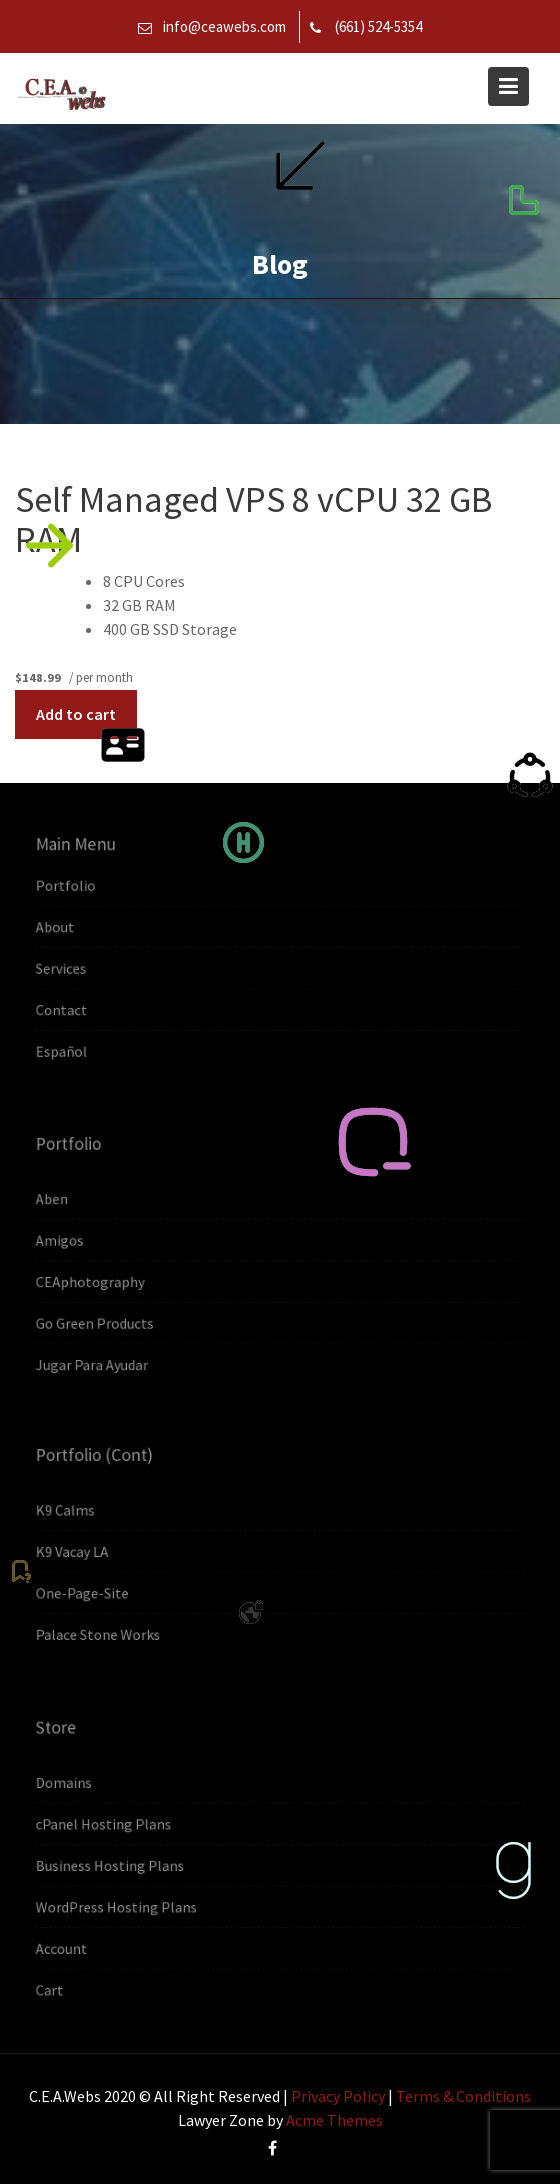  I want to click on connect two paths with a straight corner join, so click(524, 200).